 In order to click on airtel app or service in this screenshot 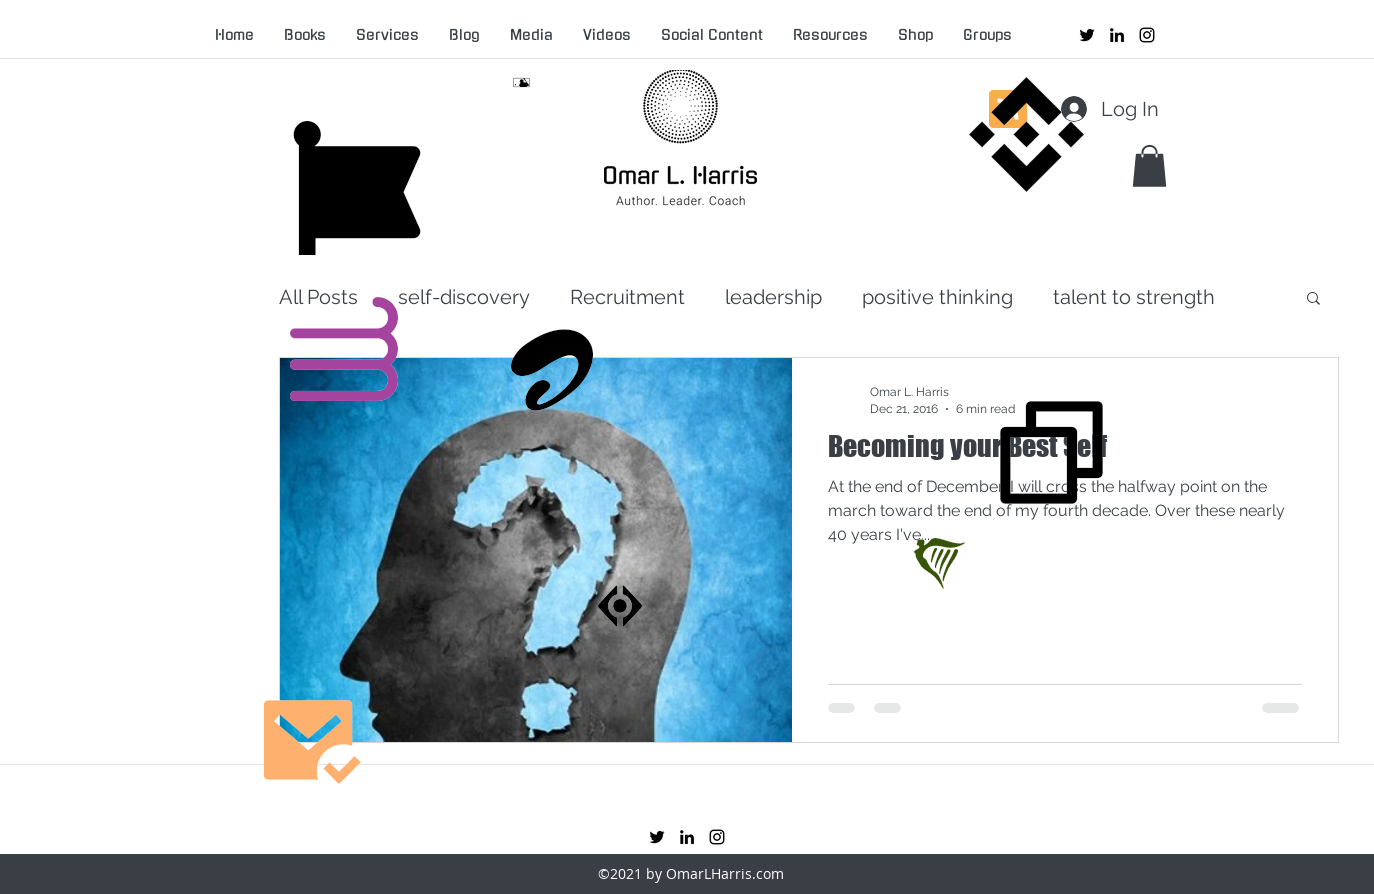, I will do `click(552, 370)`.